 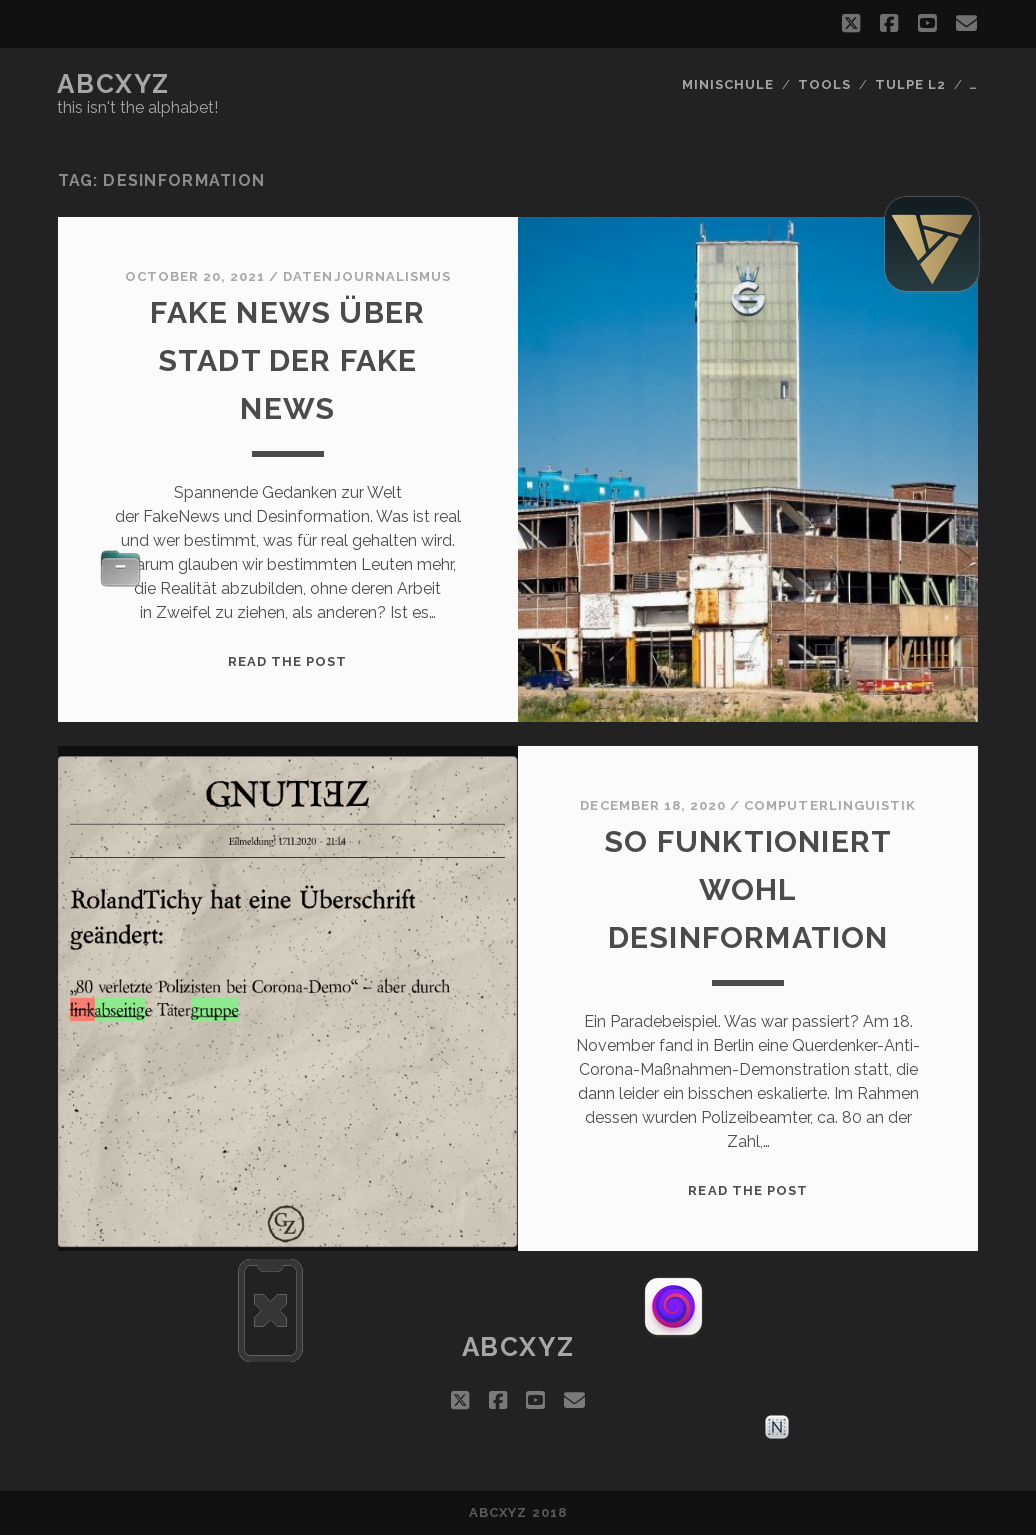 What do you see at coordinates (120, 568) in the screenshot?
I see `open the file manager application` at bounding box center [120, 568].